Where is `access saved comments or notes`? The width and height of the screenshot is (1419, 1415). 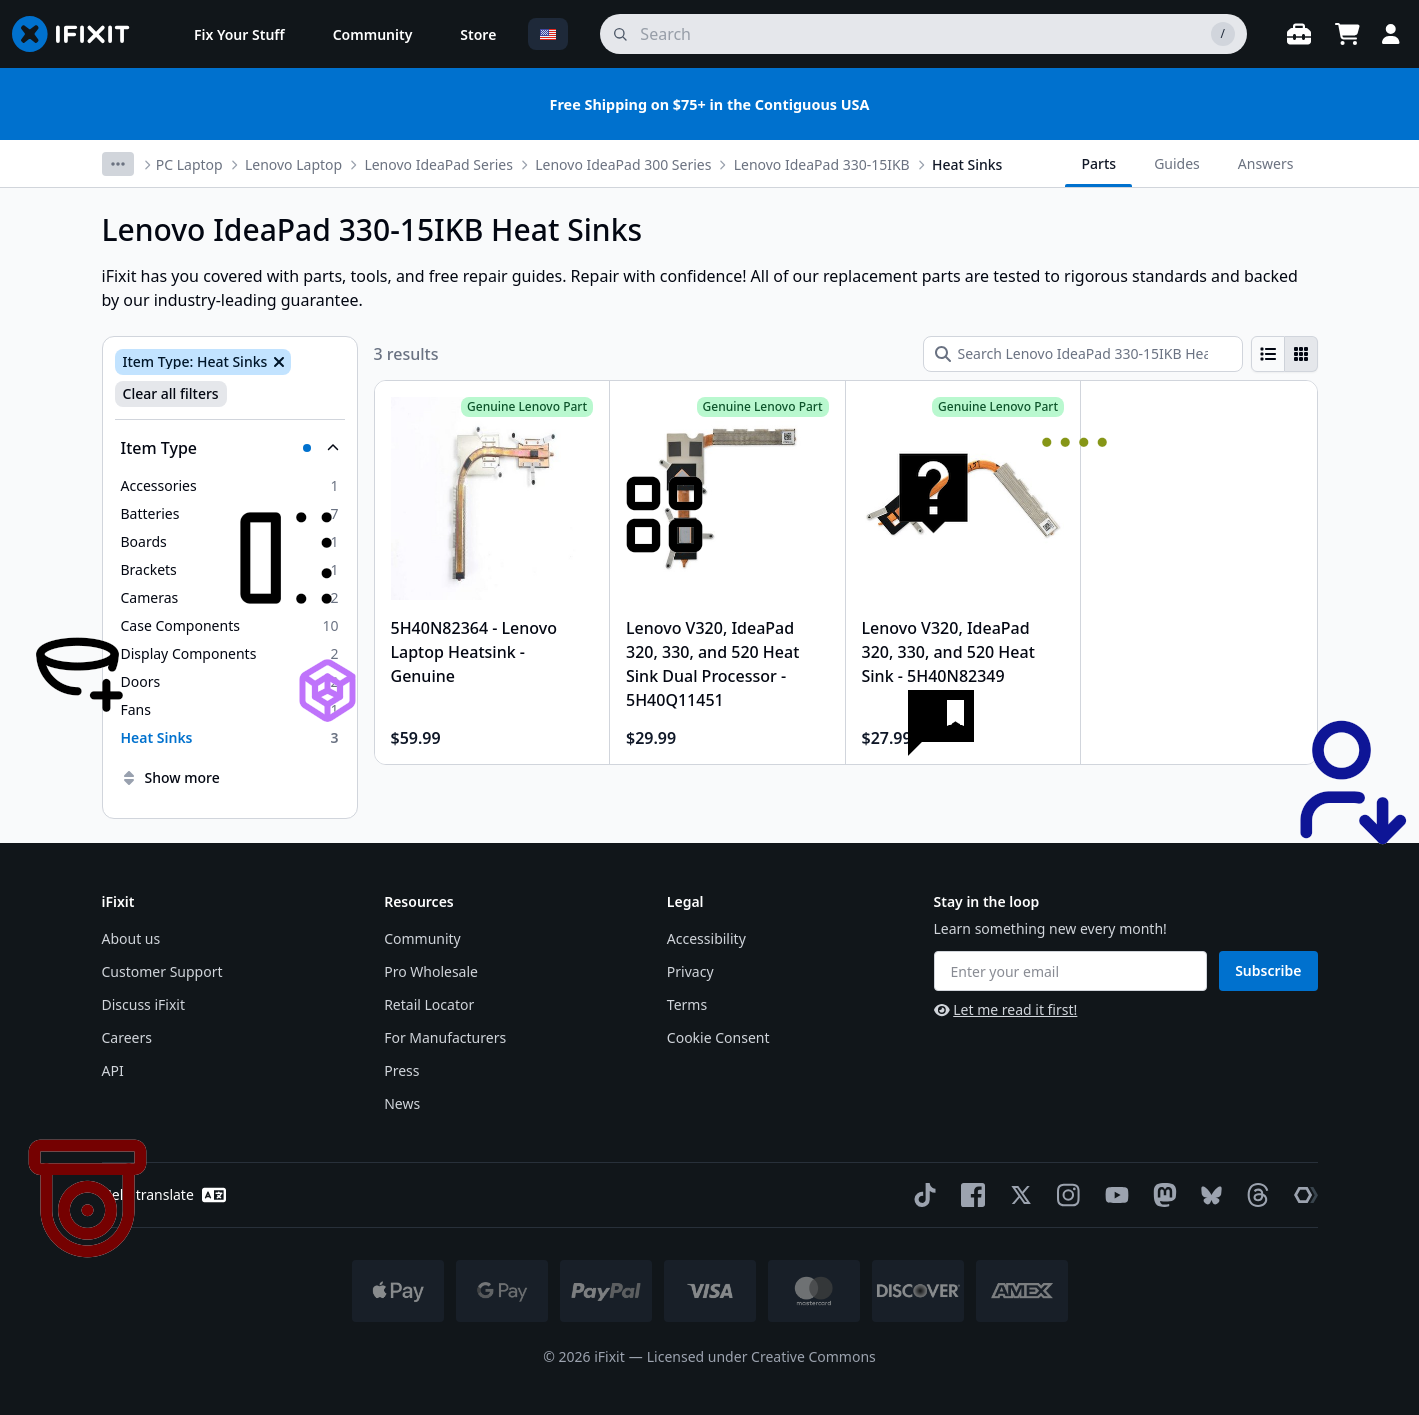
access saved comments or notes is located at coordinates (941, 723).